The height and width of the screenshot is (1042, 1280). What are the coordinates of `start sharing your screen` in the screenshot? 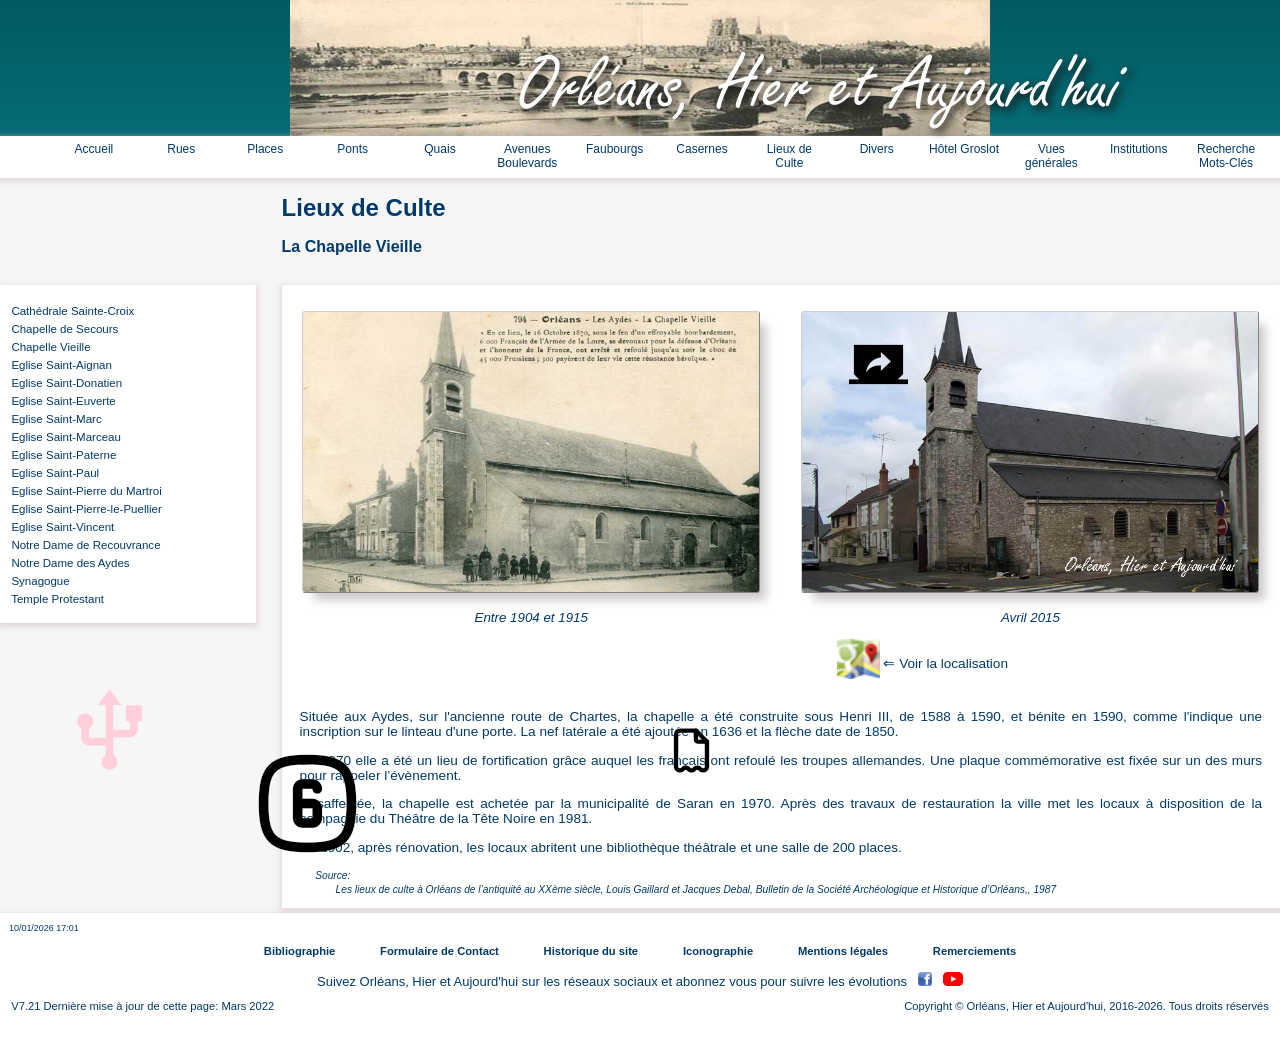 It's located at (878, 364).